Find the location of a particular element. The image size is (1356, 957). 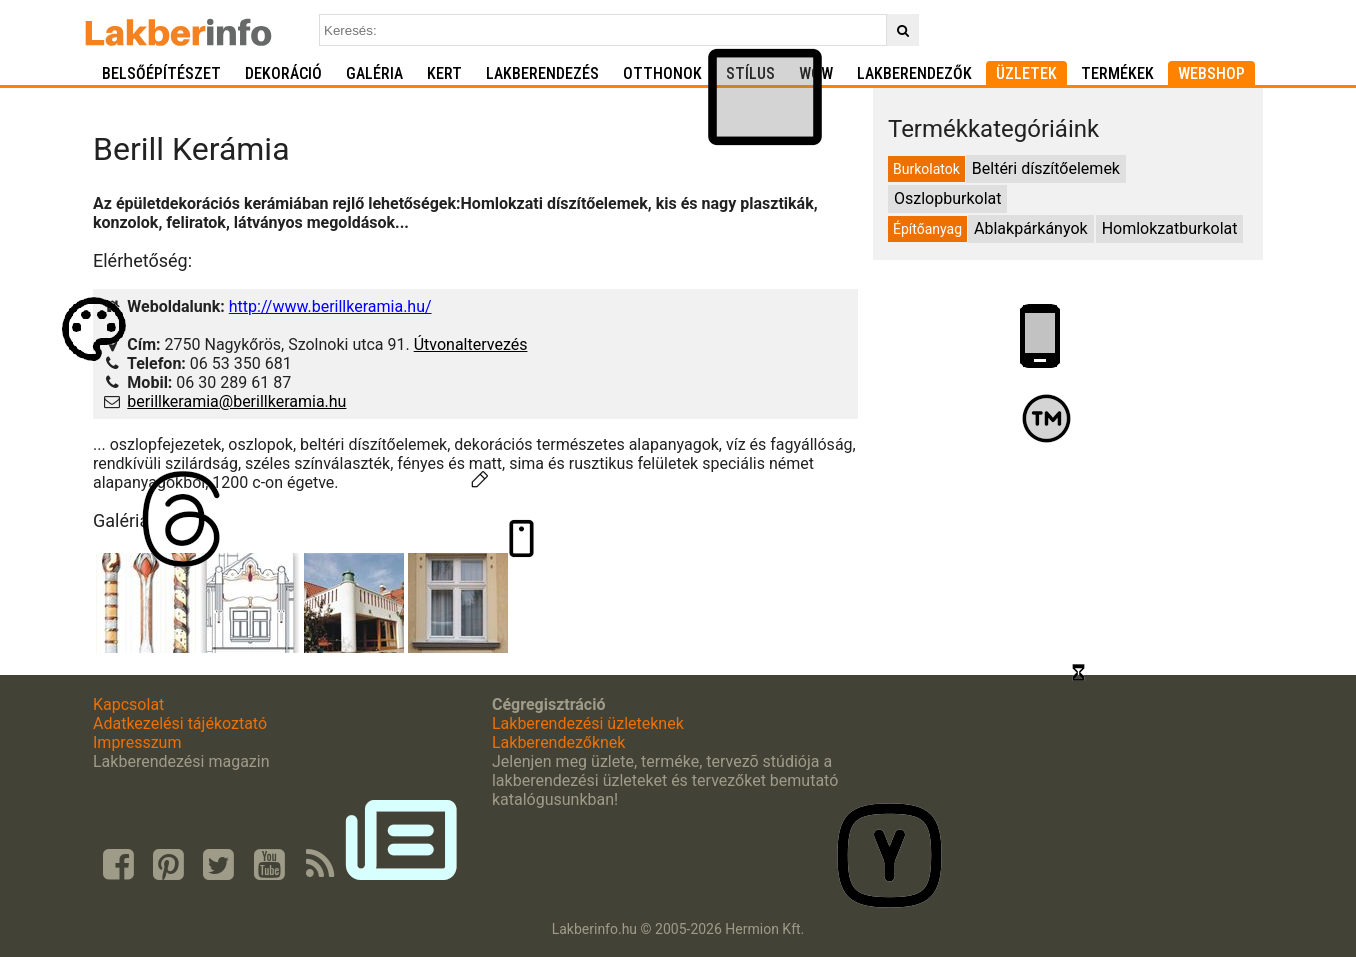

indicates an android device is located at coordinates (1040, 336).